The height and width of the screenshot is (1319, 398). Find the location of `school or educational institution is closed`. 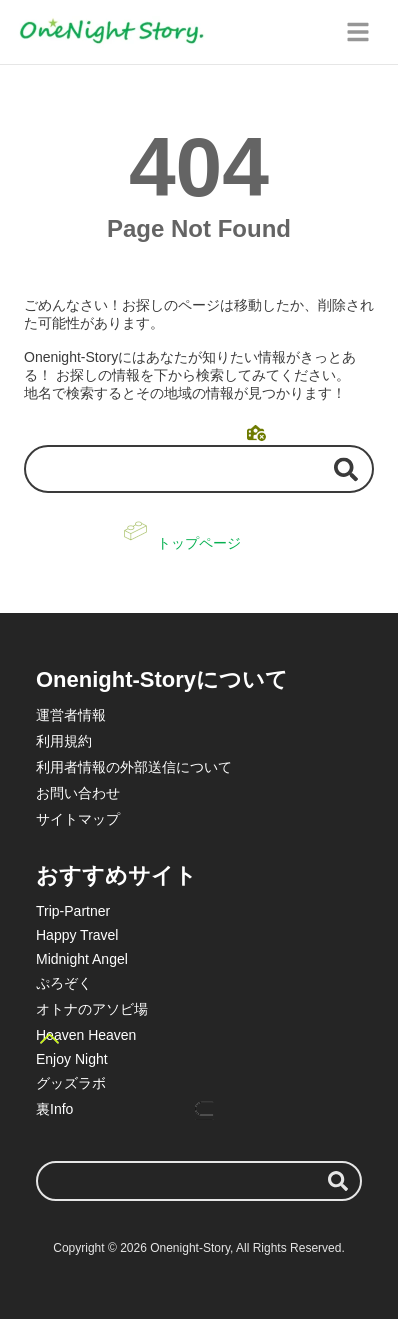

school or educational institution is closed is located at coordinates (256, 432).